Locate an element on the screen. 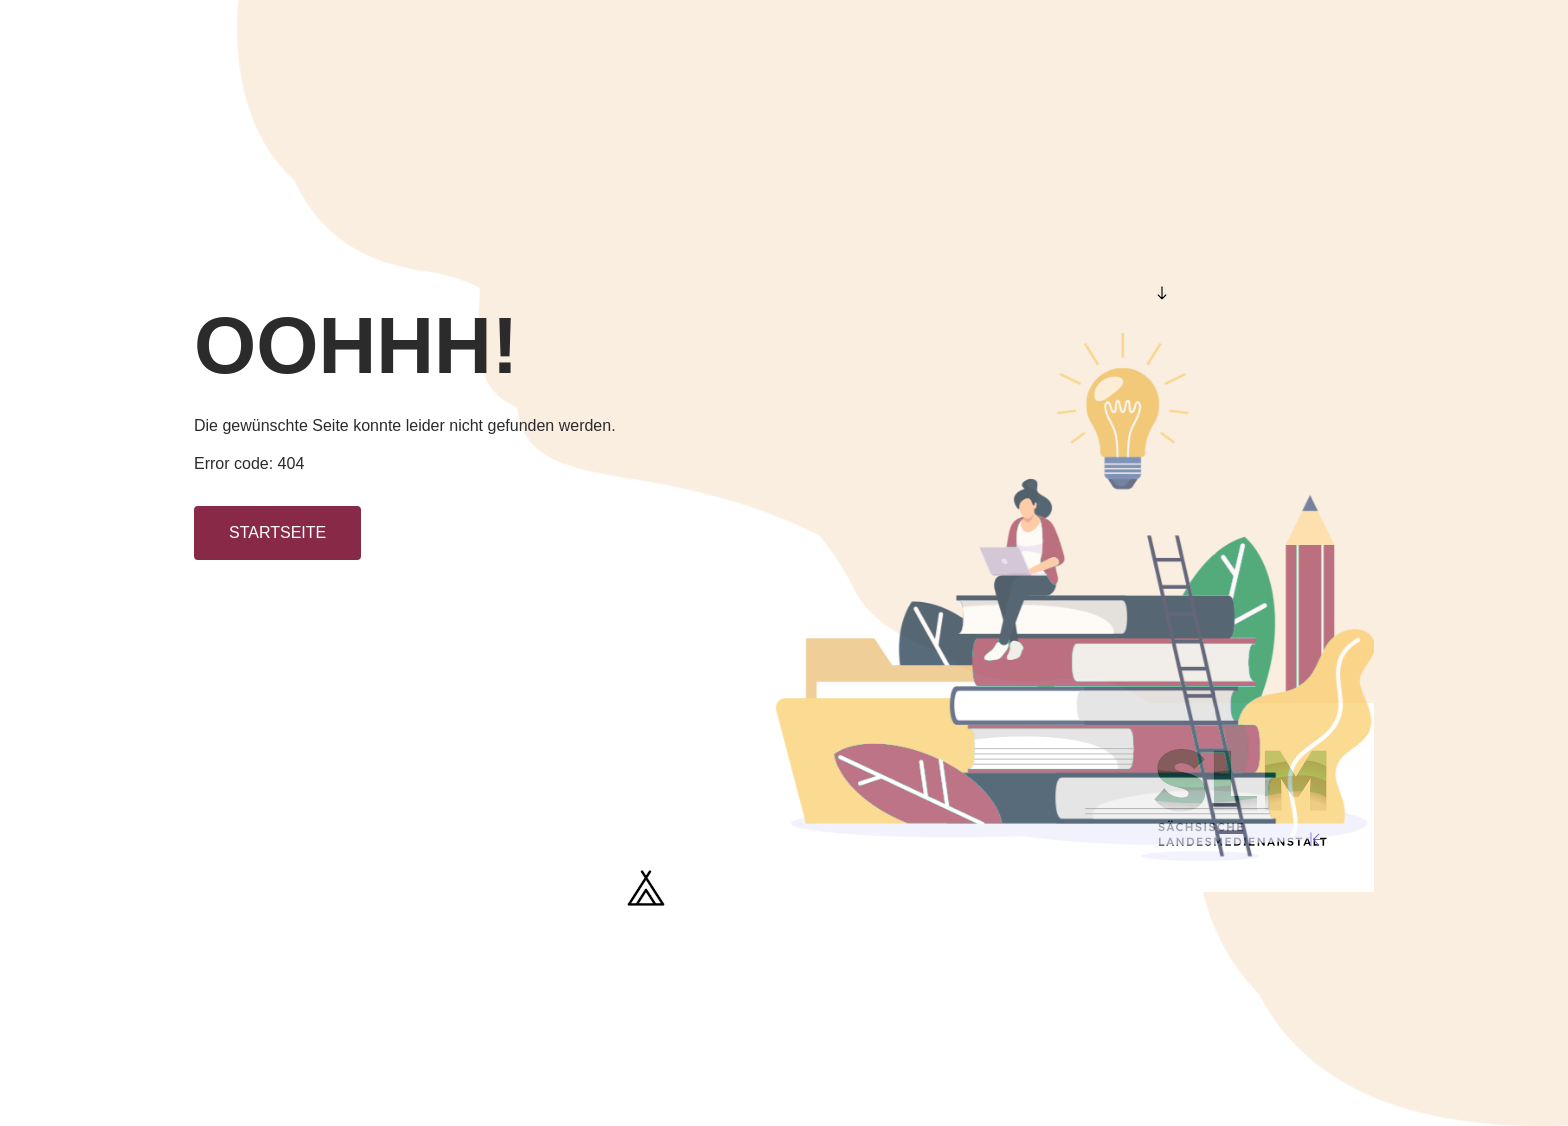 The height and width of the screenshot is (1126, 1568). navigate or scroll downward is located at coordinates (1162, 293).